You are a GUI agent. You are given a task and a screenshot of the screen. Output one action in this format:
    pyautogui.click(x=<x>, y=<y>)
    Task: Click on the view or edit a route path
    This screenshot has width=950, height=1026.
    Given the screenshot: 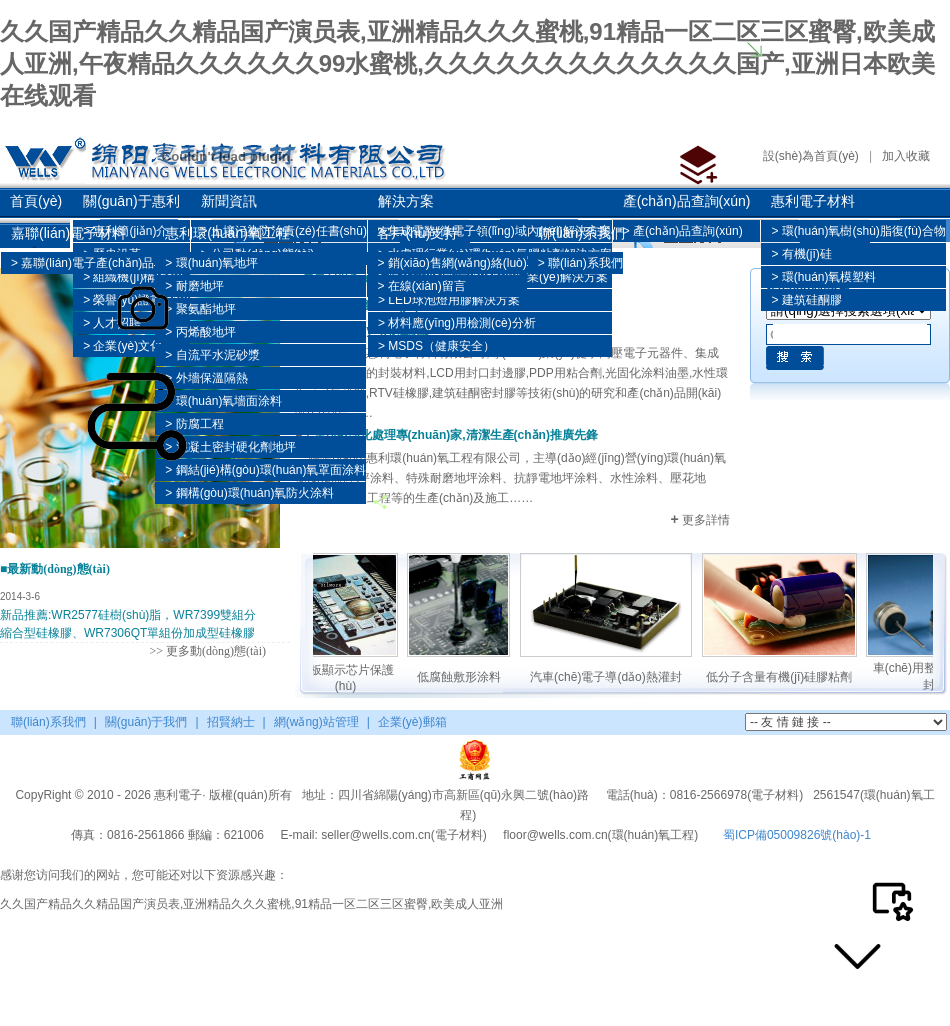 What is the action you would take?
    pyautogui.click(x=137, y=411)
    